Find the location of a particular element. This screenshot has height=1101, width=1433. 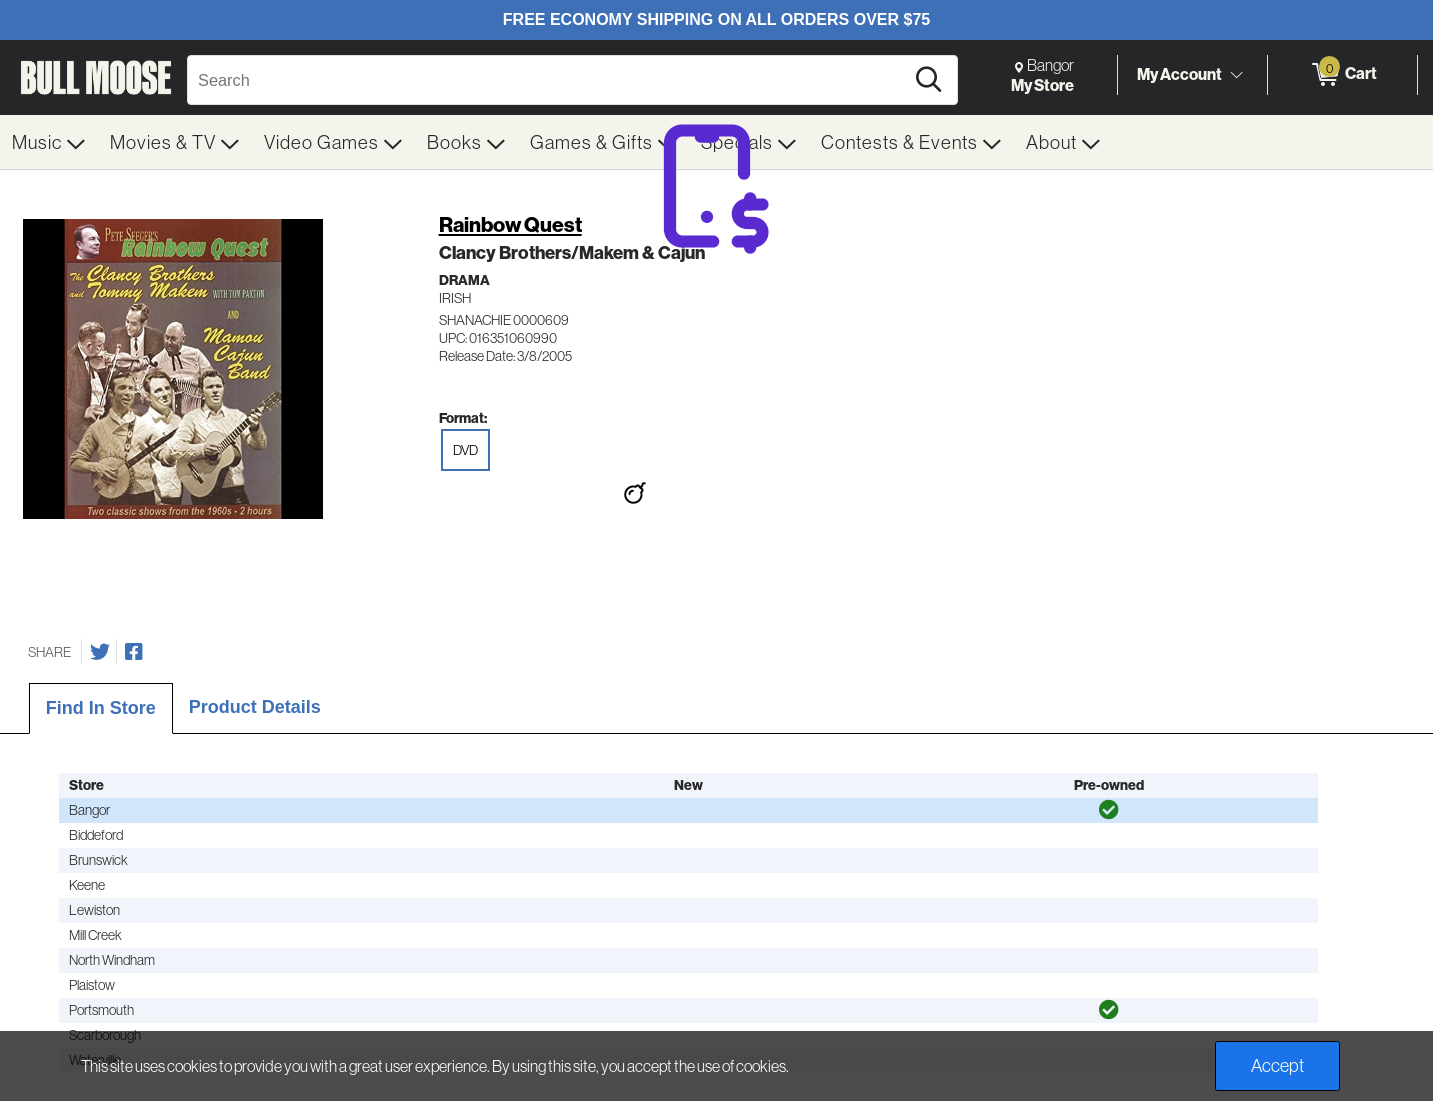

indicates a destructive or dangerous action is located at coordinates (635, 493).